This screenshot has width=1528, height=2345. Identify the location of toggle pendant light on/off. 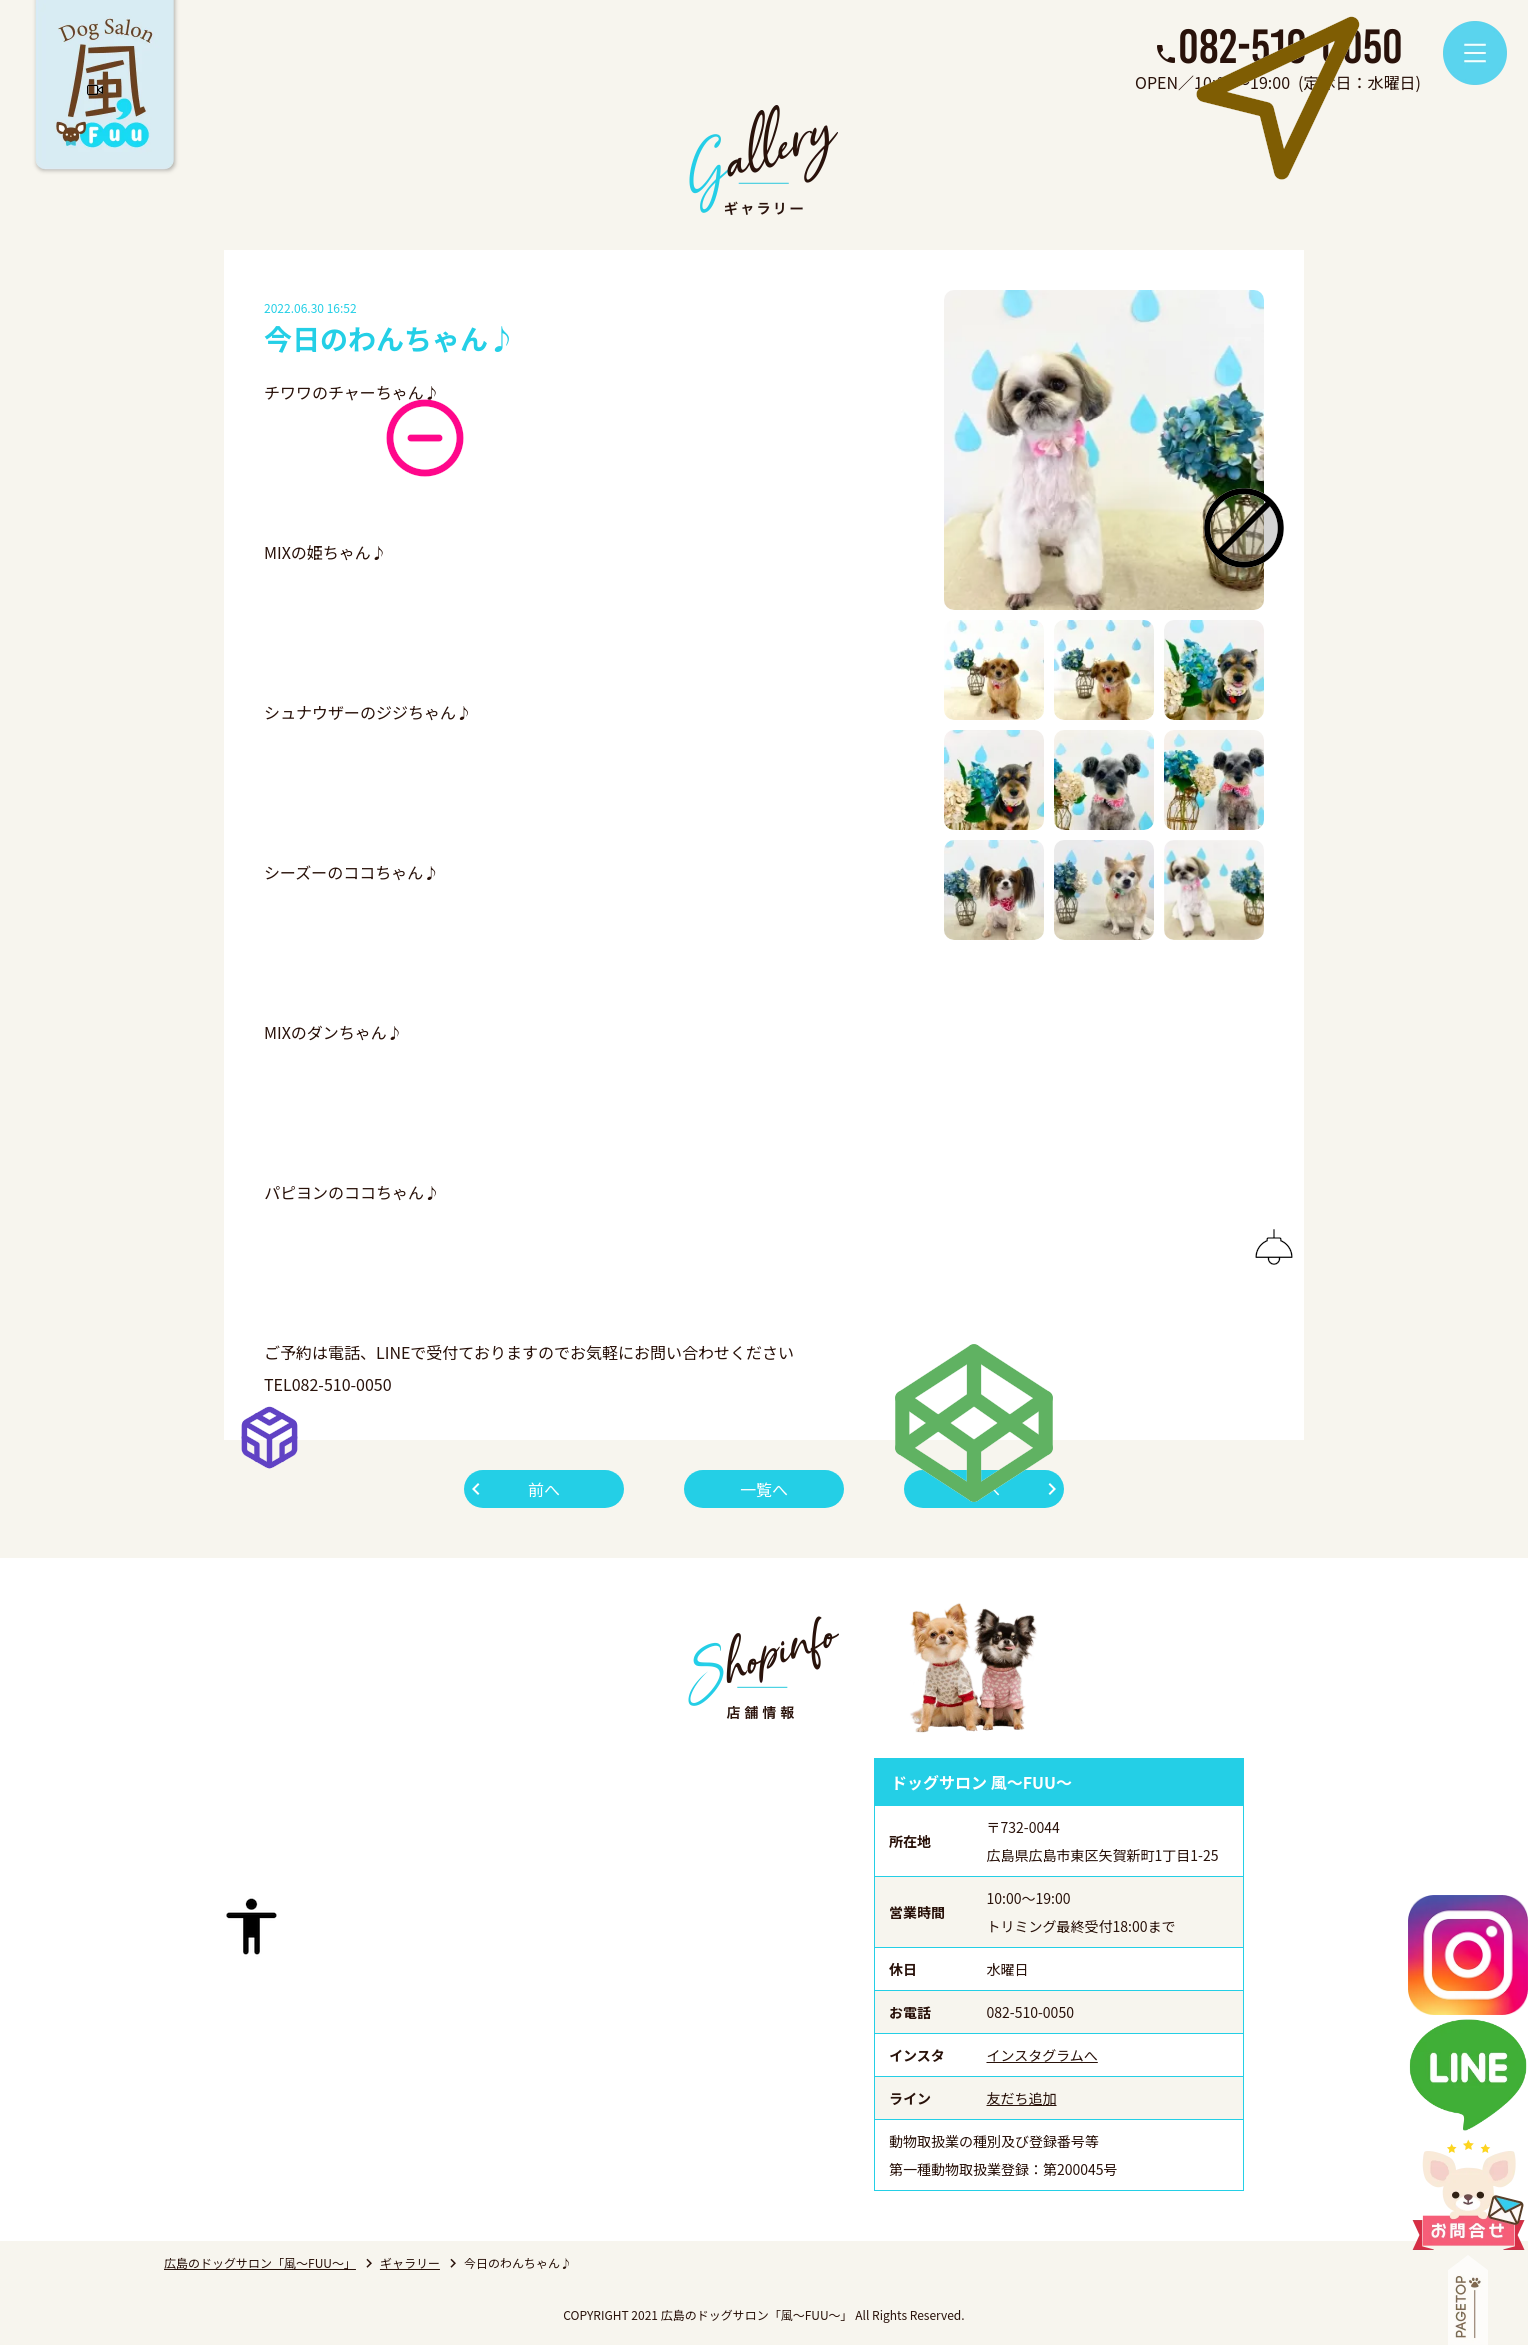
(1274, 1249).